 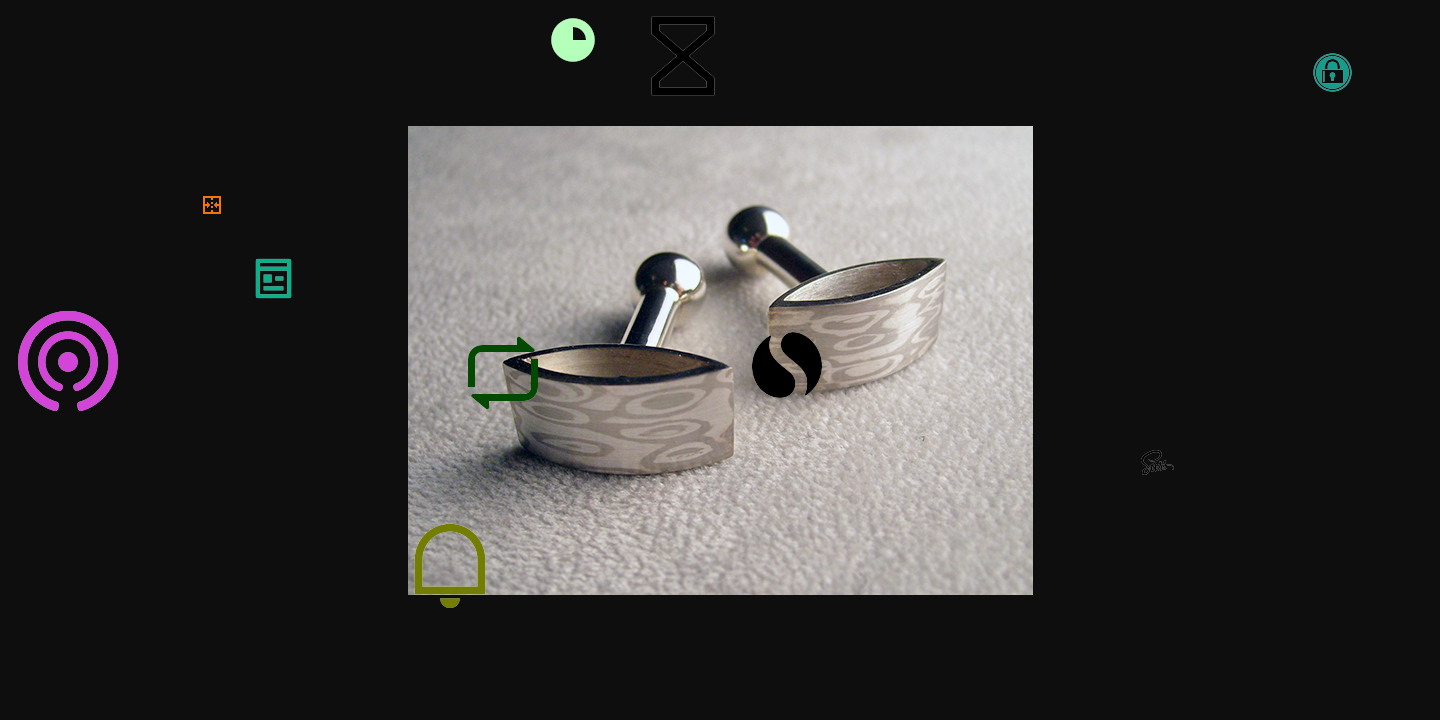 I want to click on indicates 25% progress or completion status, so click(x=573, y=40).